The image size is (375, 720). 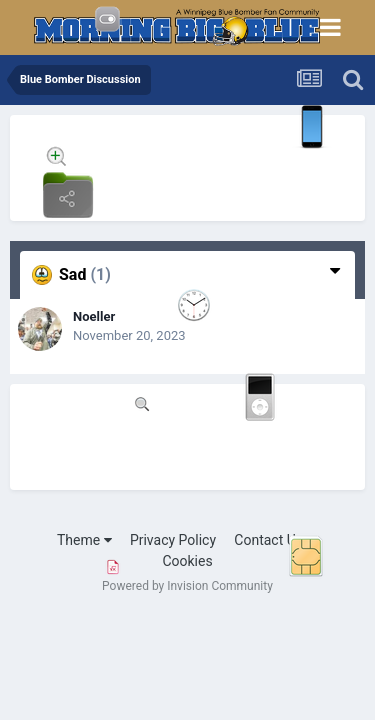 I want to click on access date and time settings, so click(x=194, y=305).